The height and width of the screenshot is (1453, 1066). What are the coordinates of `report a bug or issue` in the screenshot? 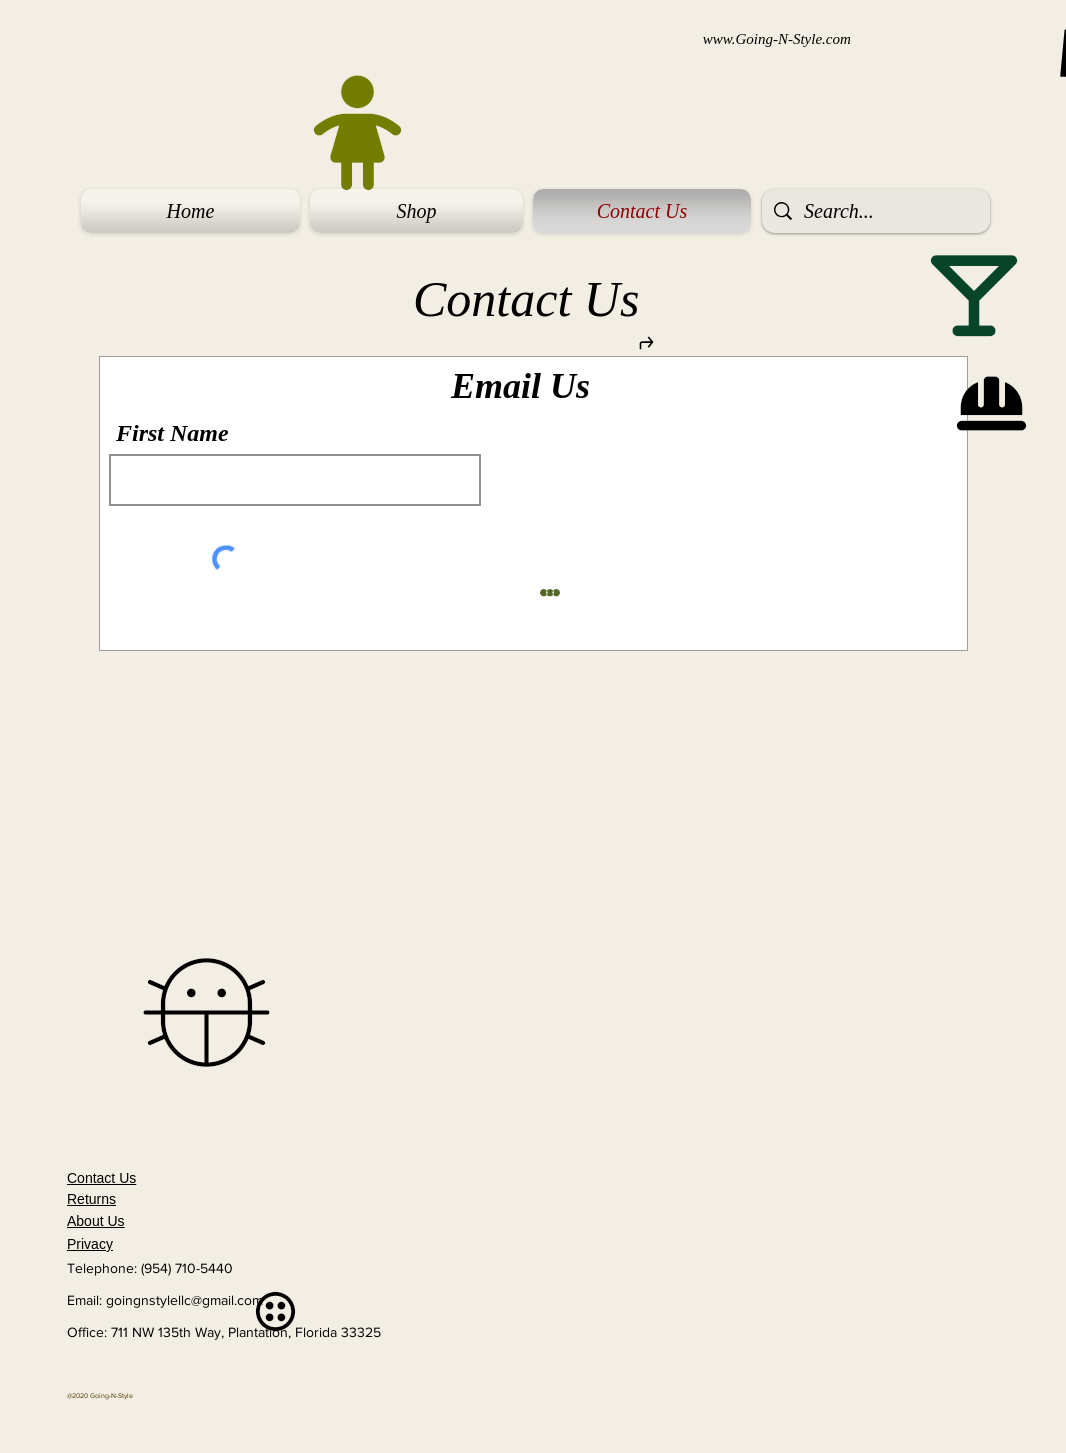 It's located at (206, 1012).